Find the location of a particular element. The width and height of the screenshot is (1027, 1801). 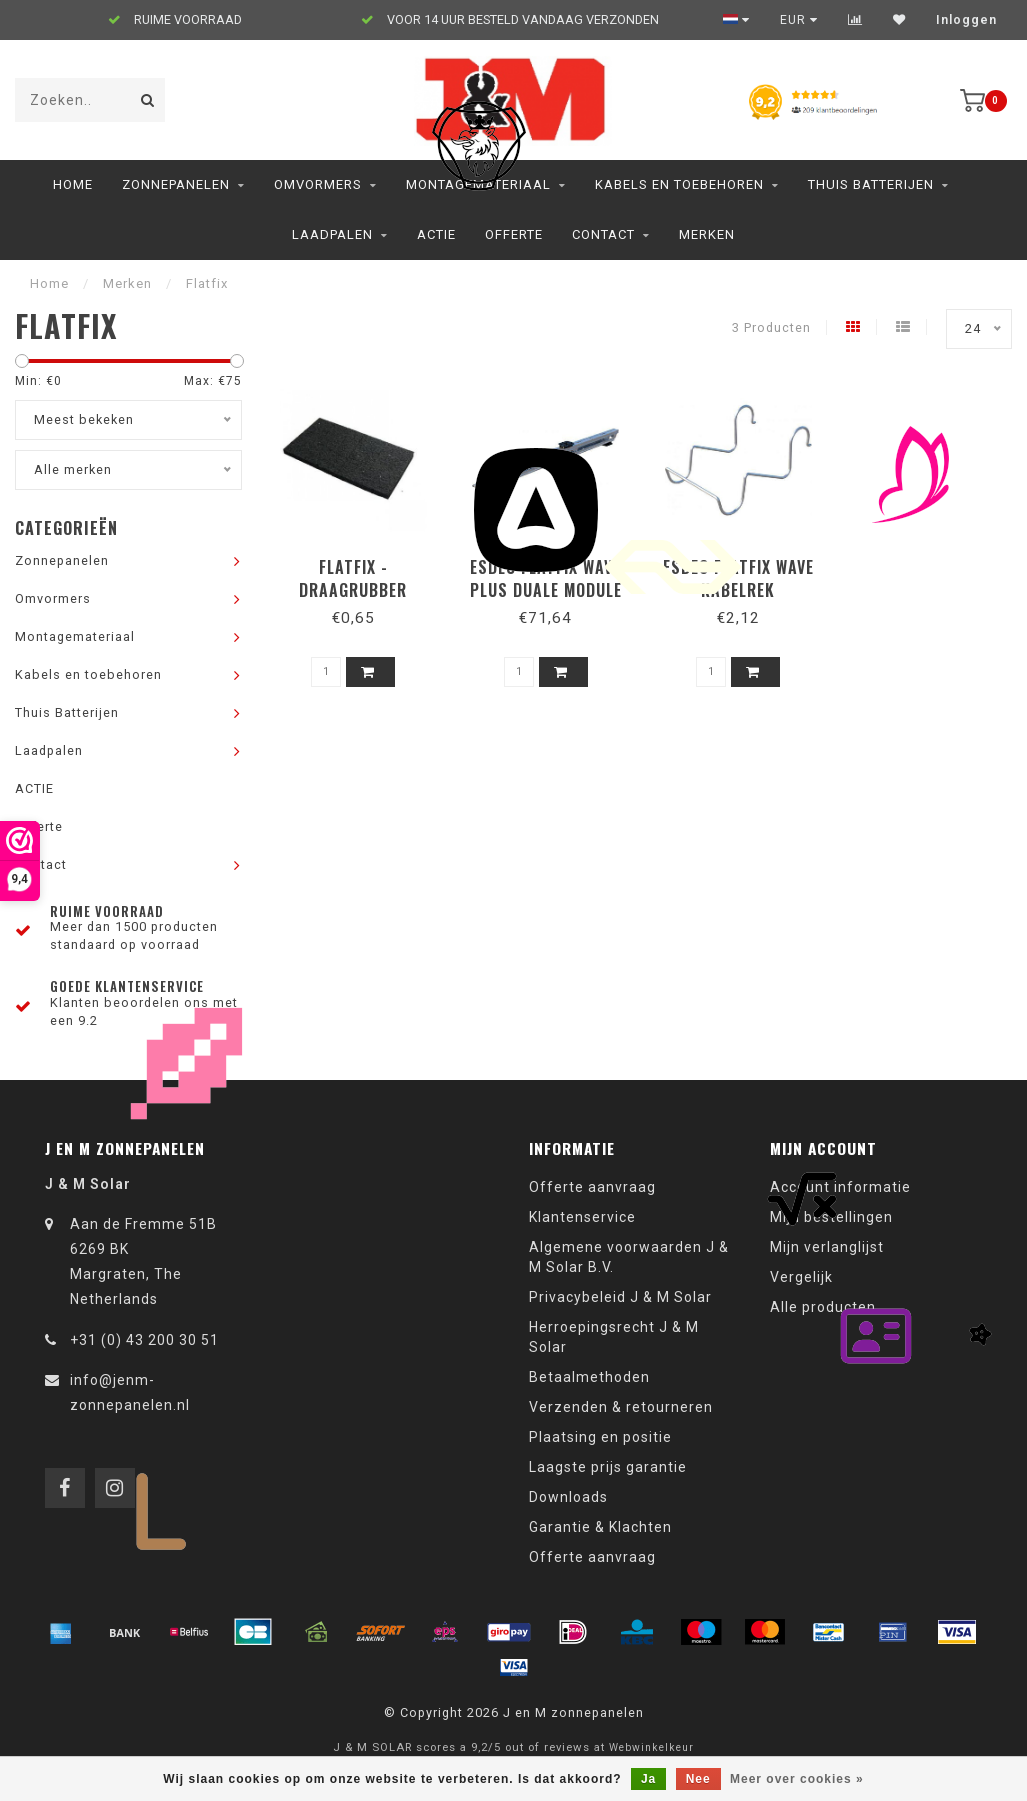

indicates a disease or infection status is located at coordinates (980, 1334).